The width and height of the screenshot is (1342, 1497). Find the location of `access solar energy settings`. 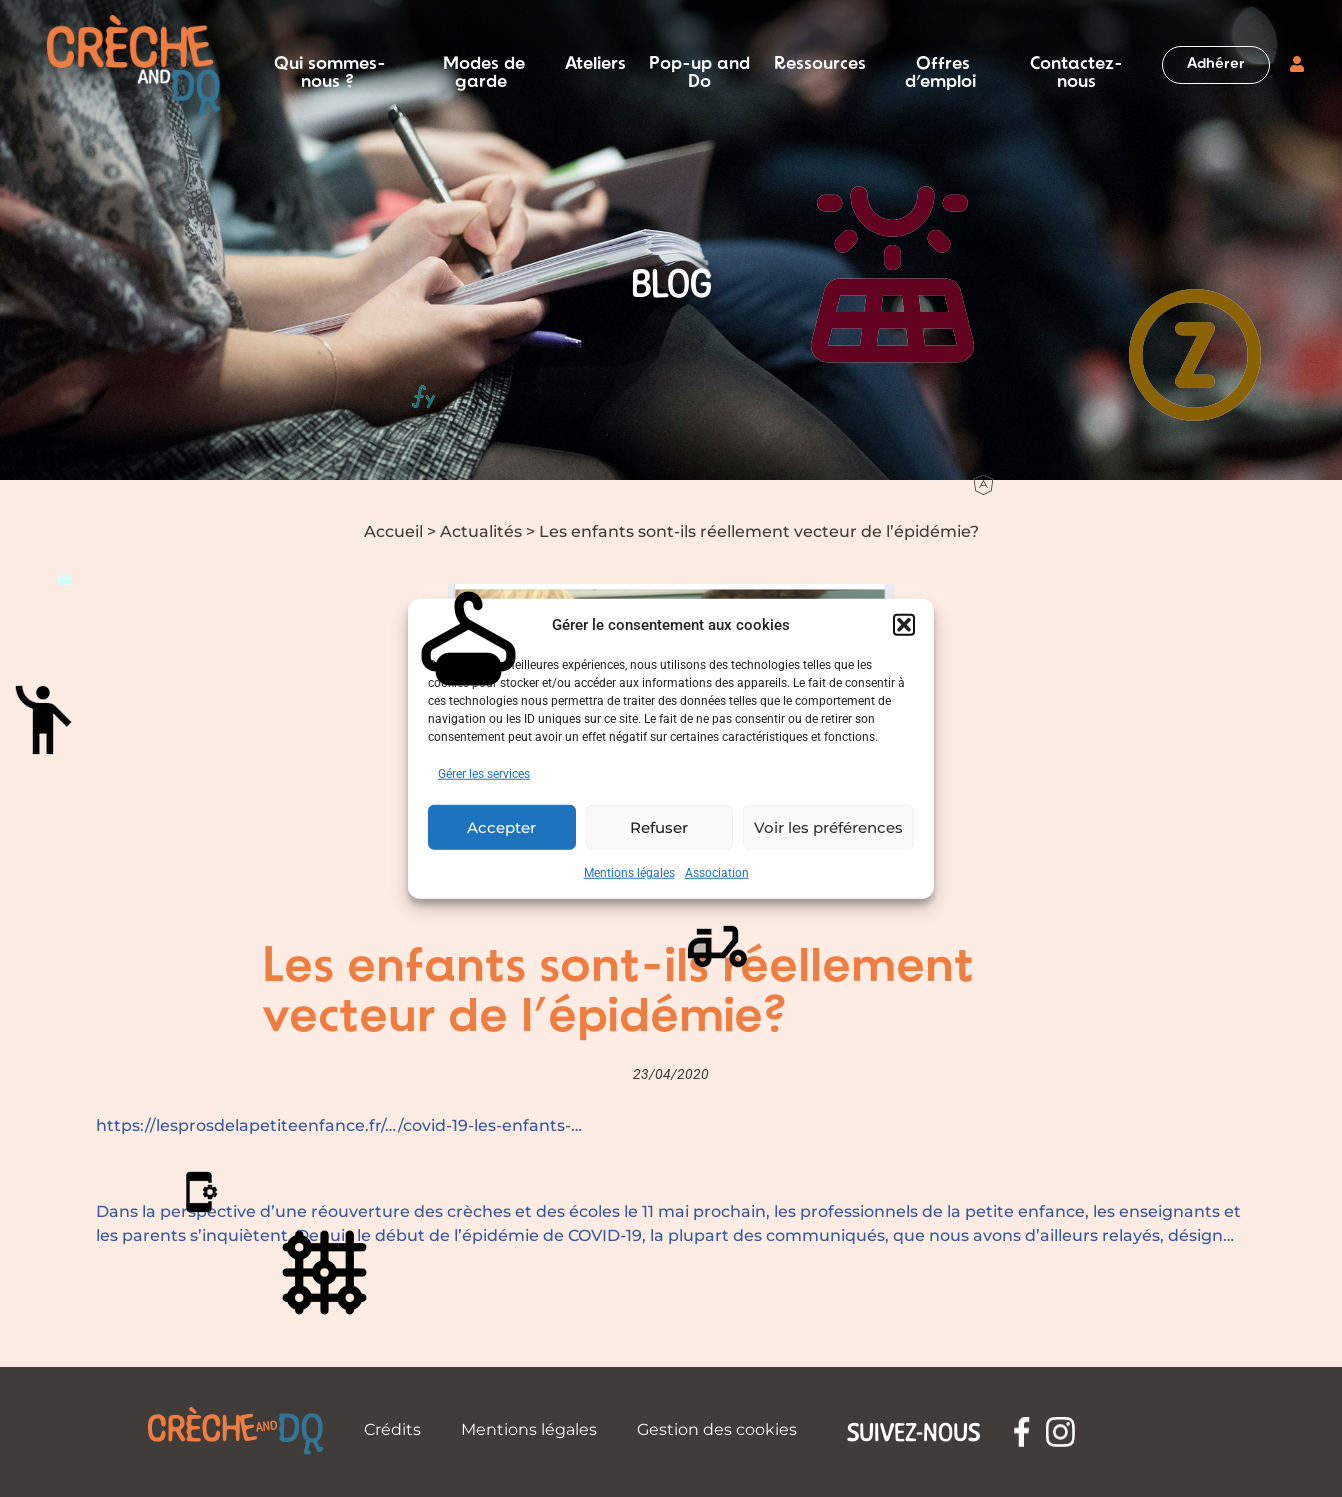

access solar energy settings is located at coordinates (892, 278).